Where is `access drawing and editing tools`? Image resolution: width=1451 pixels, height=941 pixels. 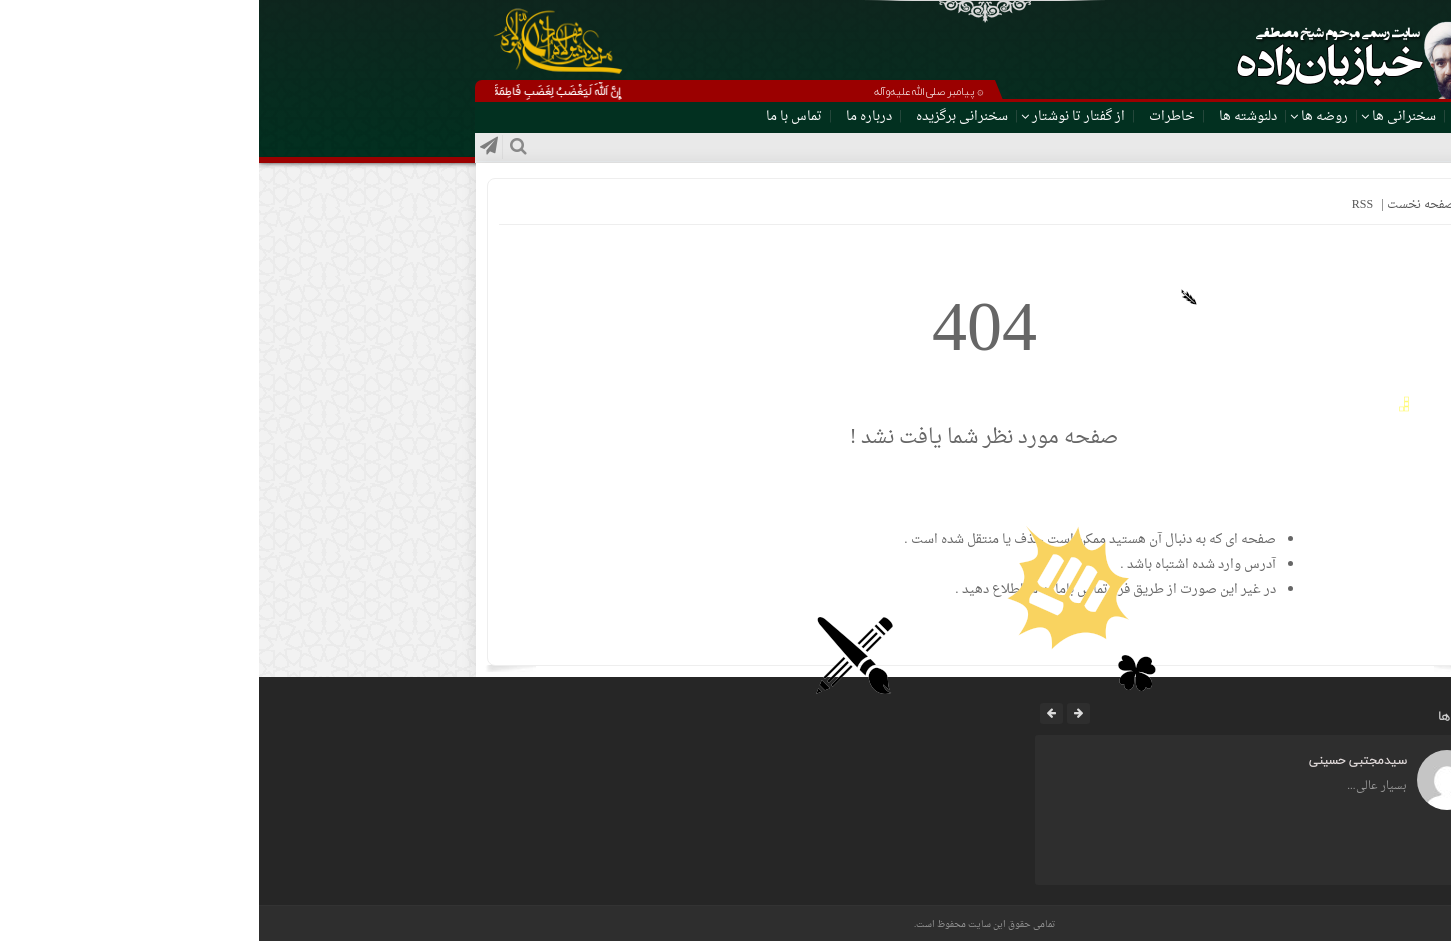
access drawing and editing tools is located at coordinates (854, 655).